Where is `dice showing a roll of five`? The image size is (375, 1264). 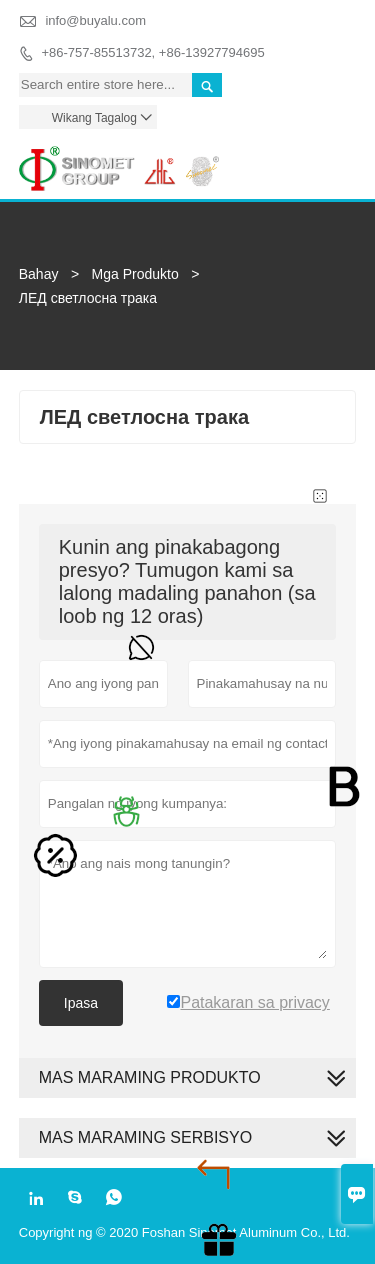 dice showing a roll of five is located at coordinates (320, 496).